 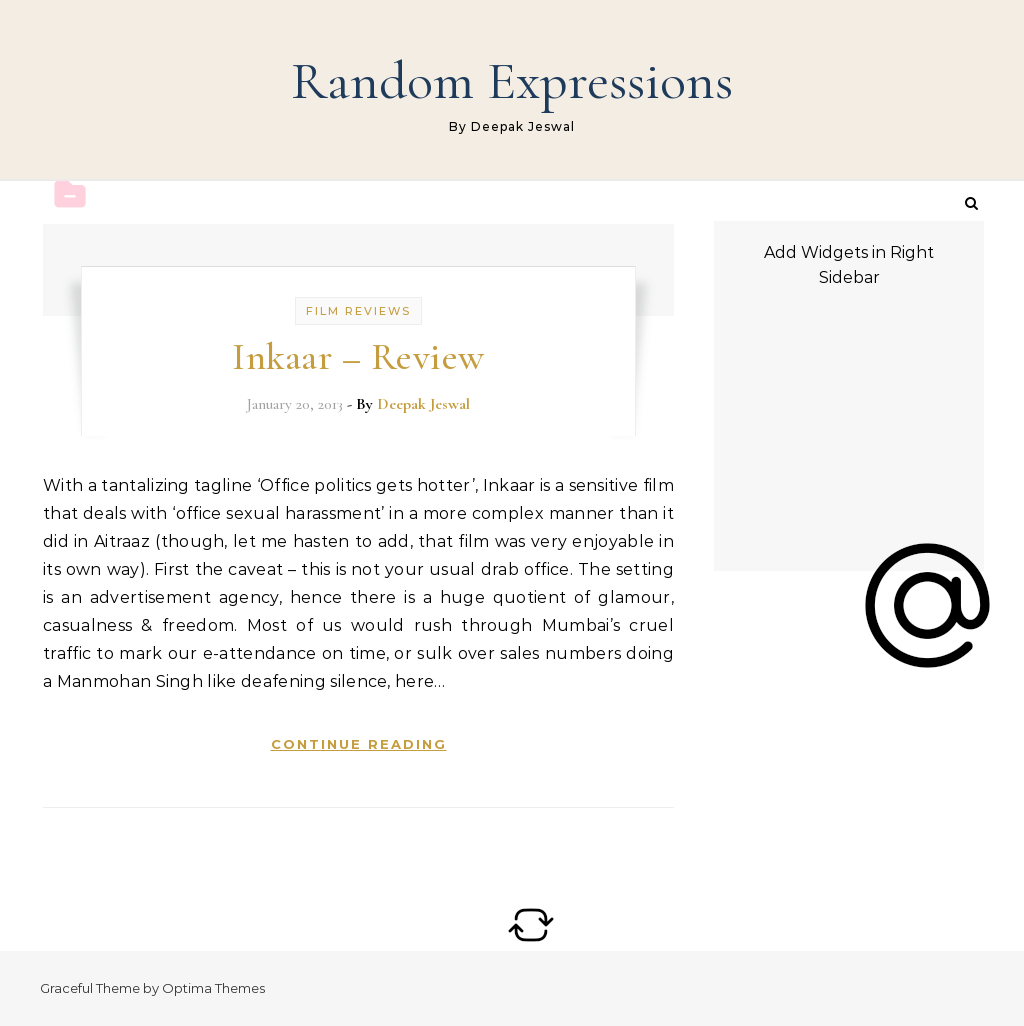 What do you see at coordinates (927, 605) in the screenshot?
I see `mention a user or tag someone` at bounding box center [927, 605].